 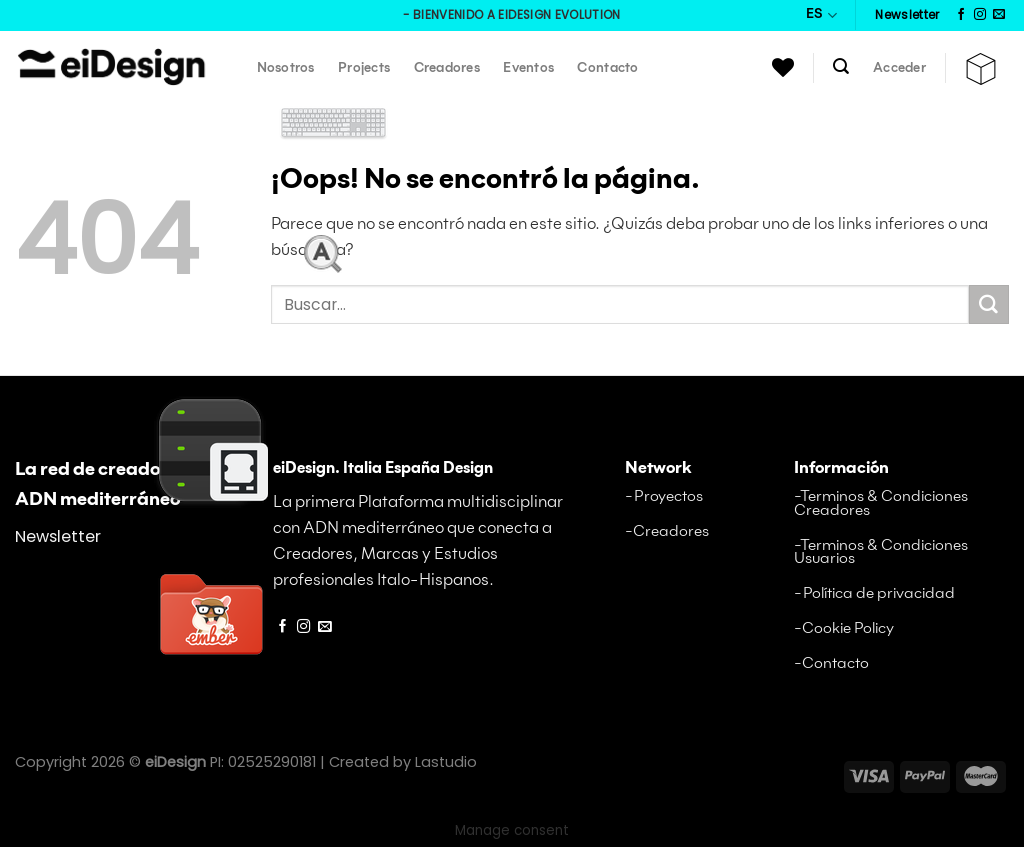 What do you see at coordinates (211, 617) in the screenshot?
I see `folder containing Ember.js project files` at bounding box center [211, 617].